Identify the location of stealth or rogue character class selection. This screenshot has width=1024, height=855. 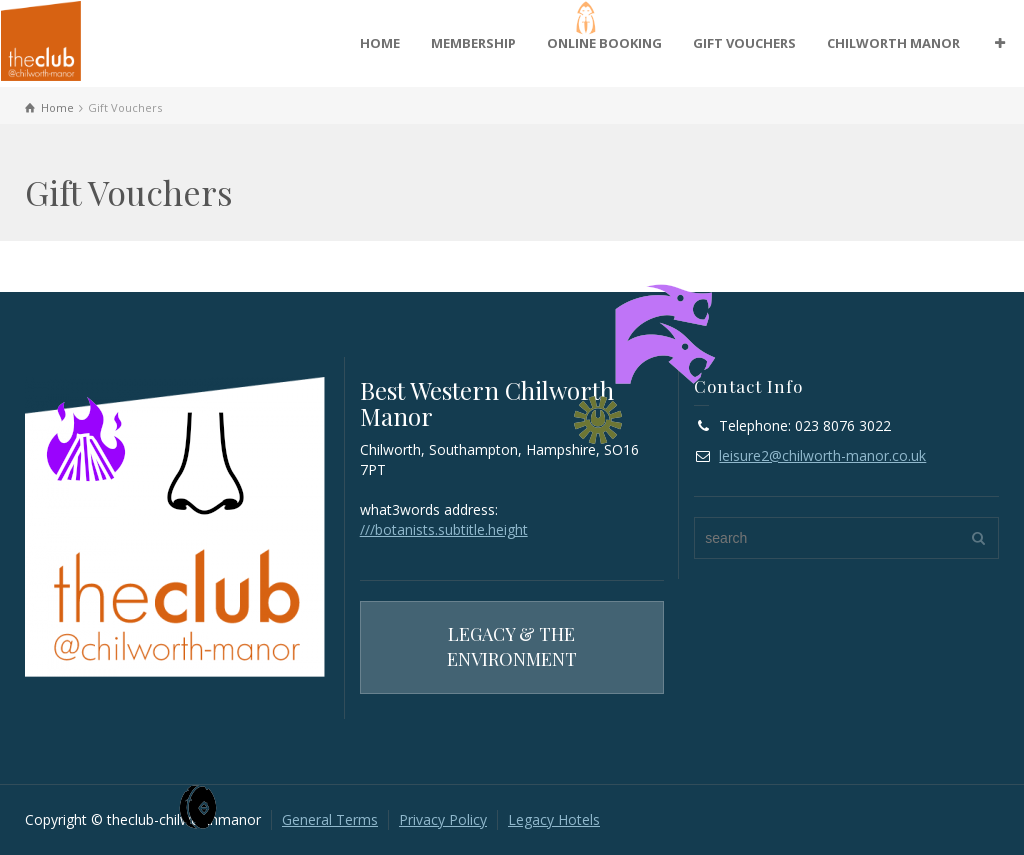
(586, 18).